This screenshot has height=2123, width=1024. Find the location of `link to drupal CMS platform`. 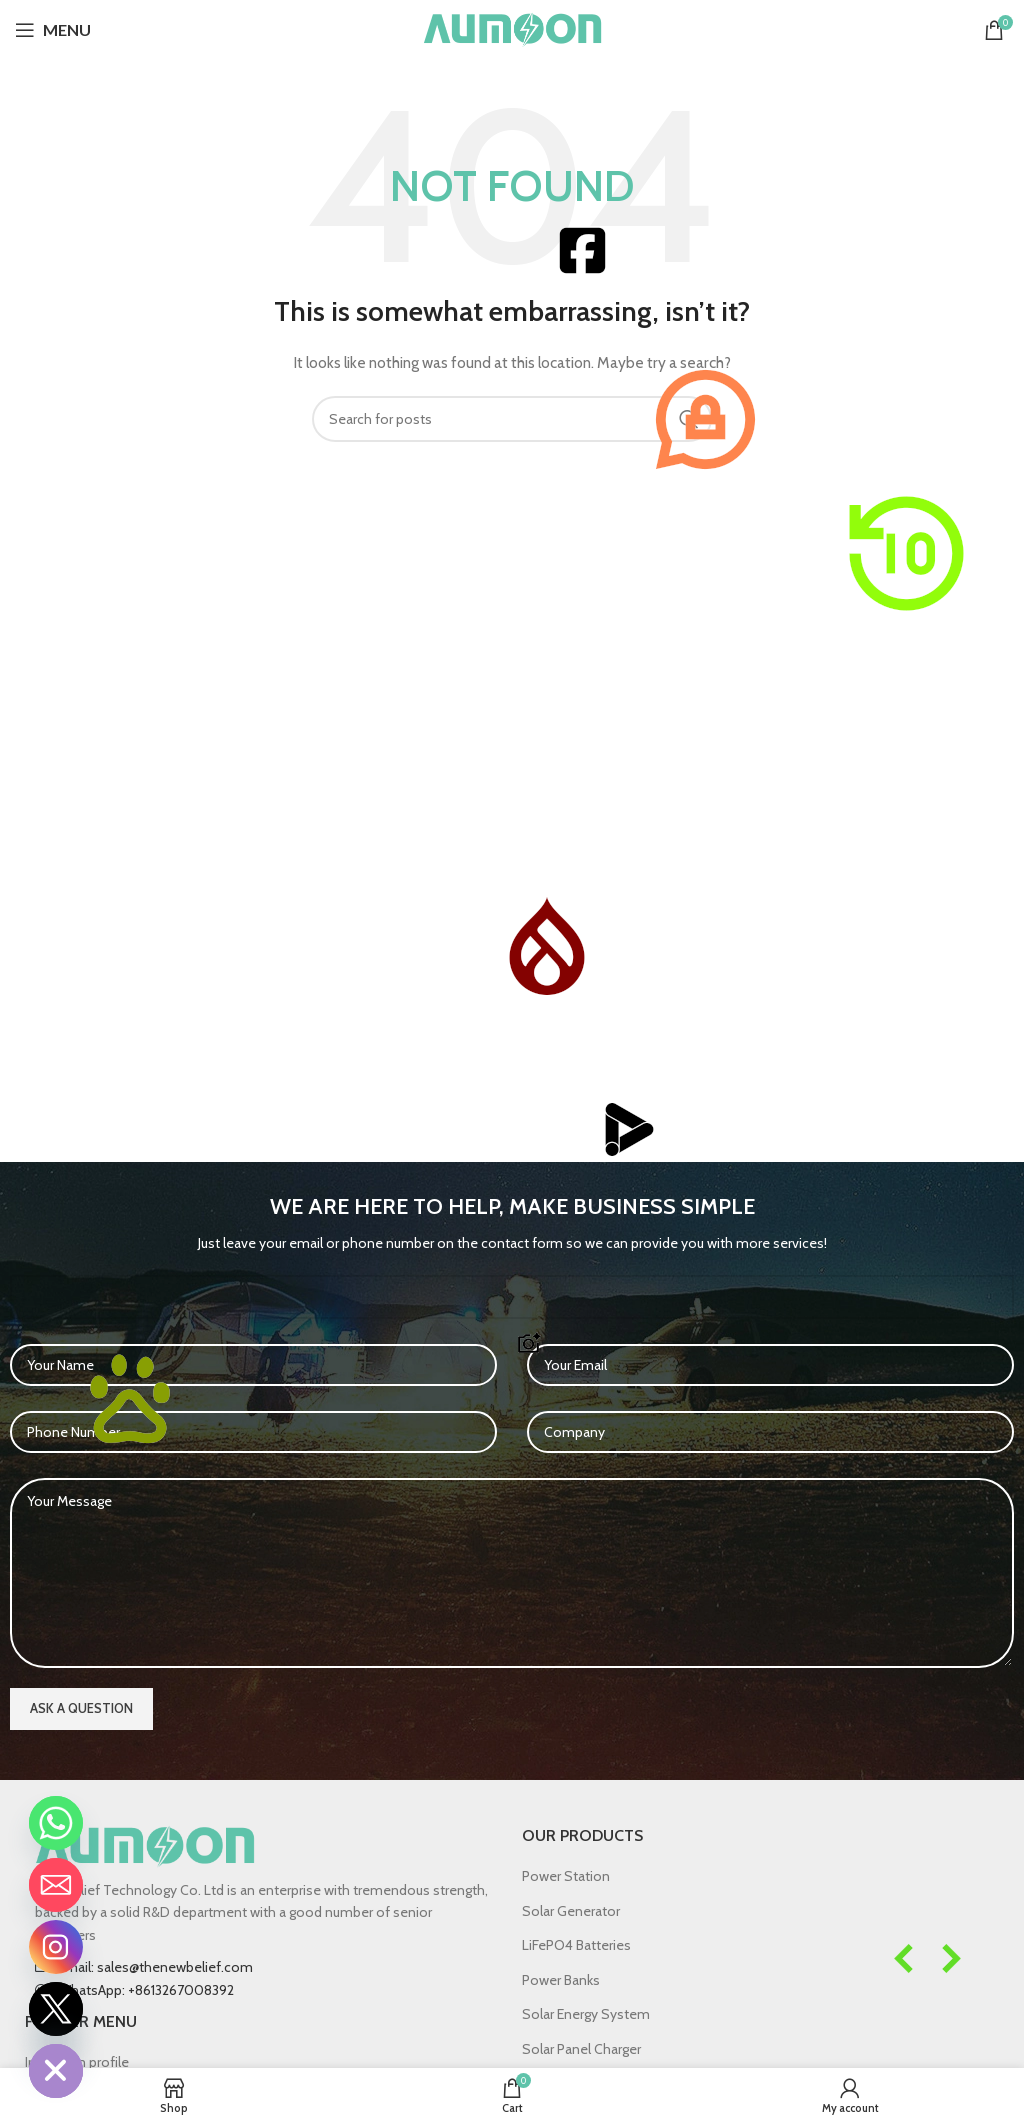

link to drupal CMS platform is located at coordinates (547, 946).